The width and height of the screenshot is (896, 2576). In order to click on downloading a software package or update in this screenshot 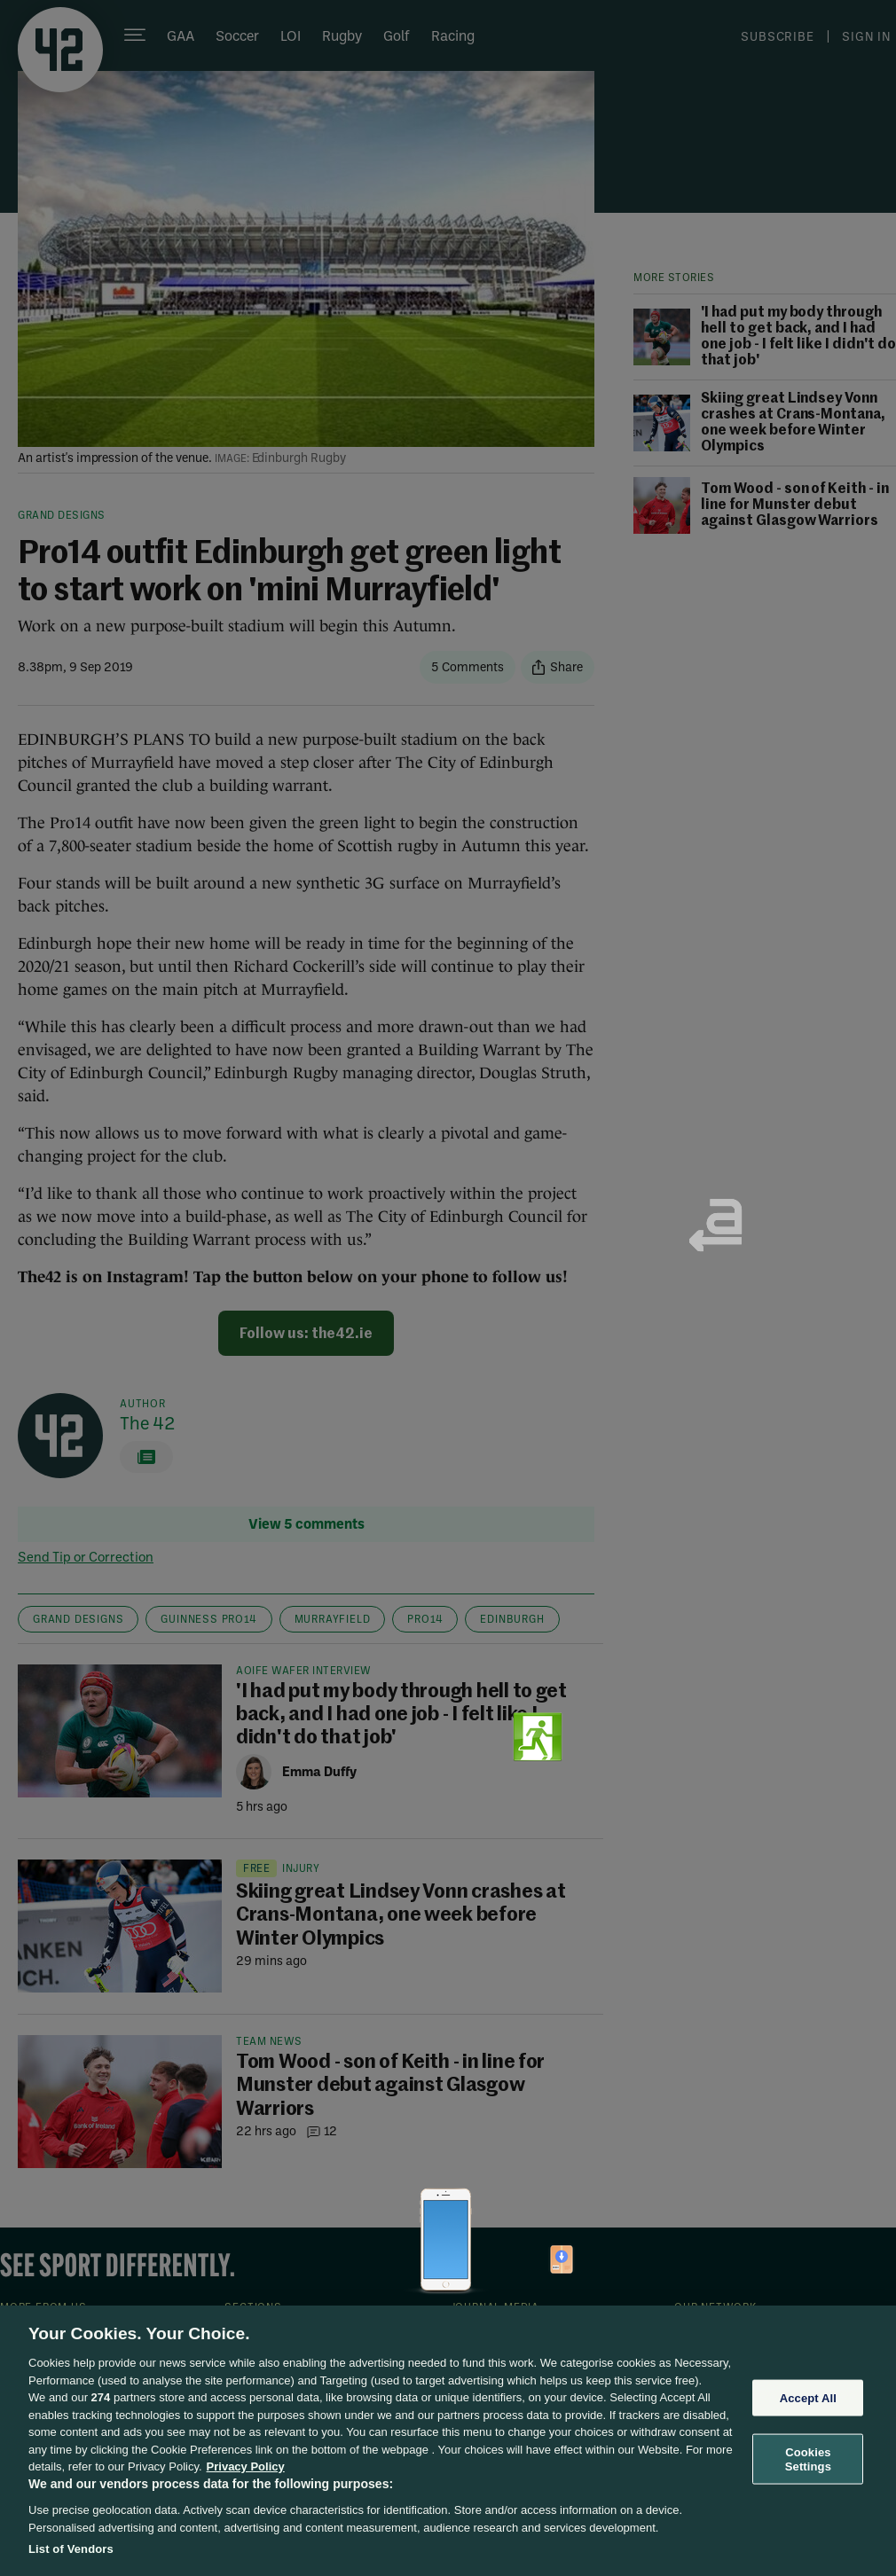, I will do `click(562, 2259)`.